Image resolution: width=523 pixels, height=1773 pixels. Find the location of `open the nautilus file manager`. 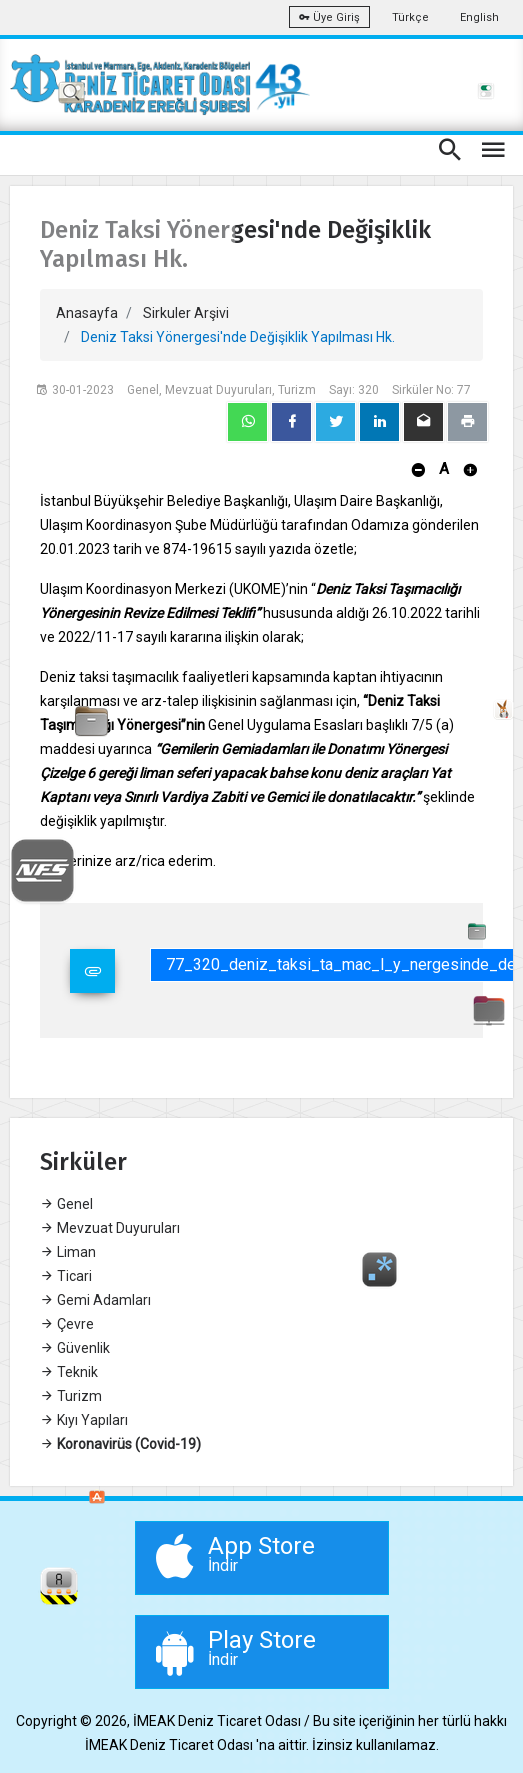

open the nautilus file manager is located at coordinates (91, 720).